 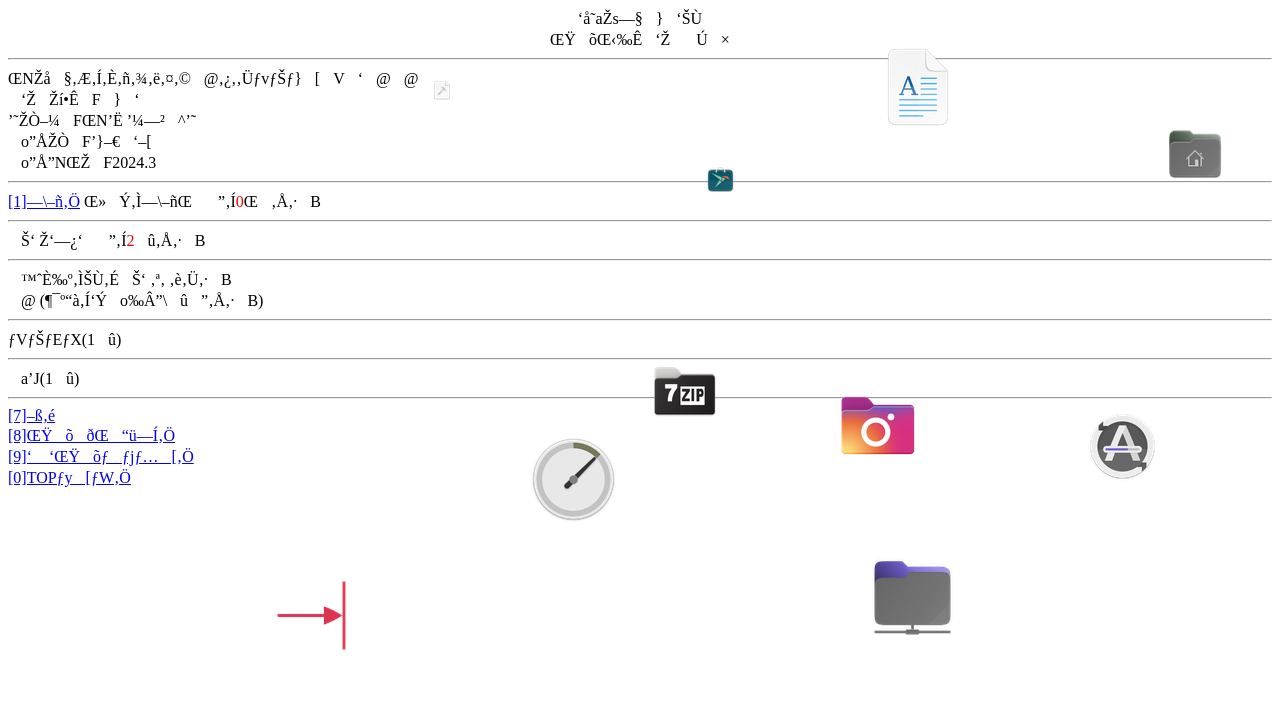 What do you see at coordinates (1122, 446) in the screenshot?
I see `check for available software updates` at bounding box center [1122, 446].